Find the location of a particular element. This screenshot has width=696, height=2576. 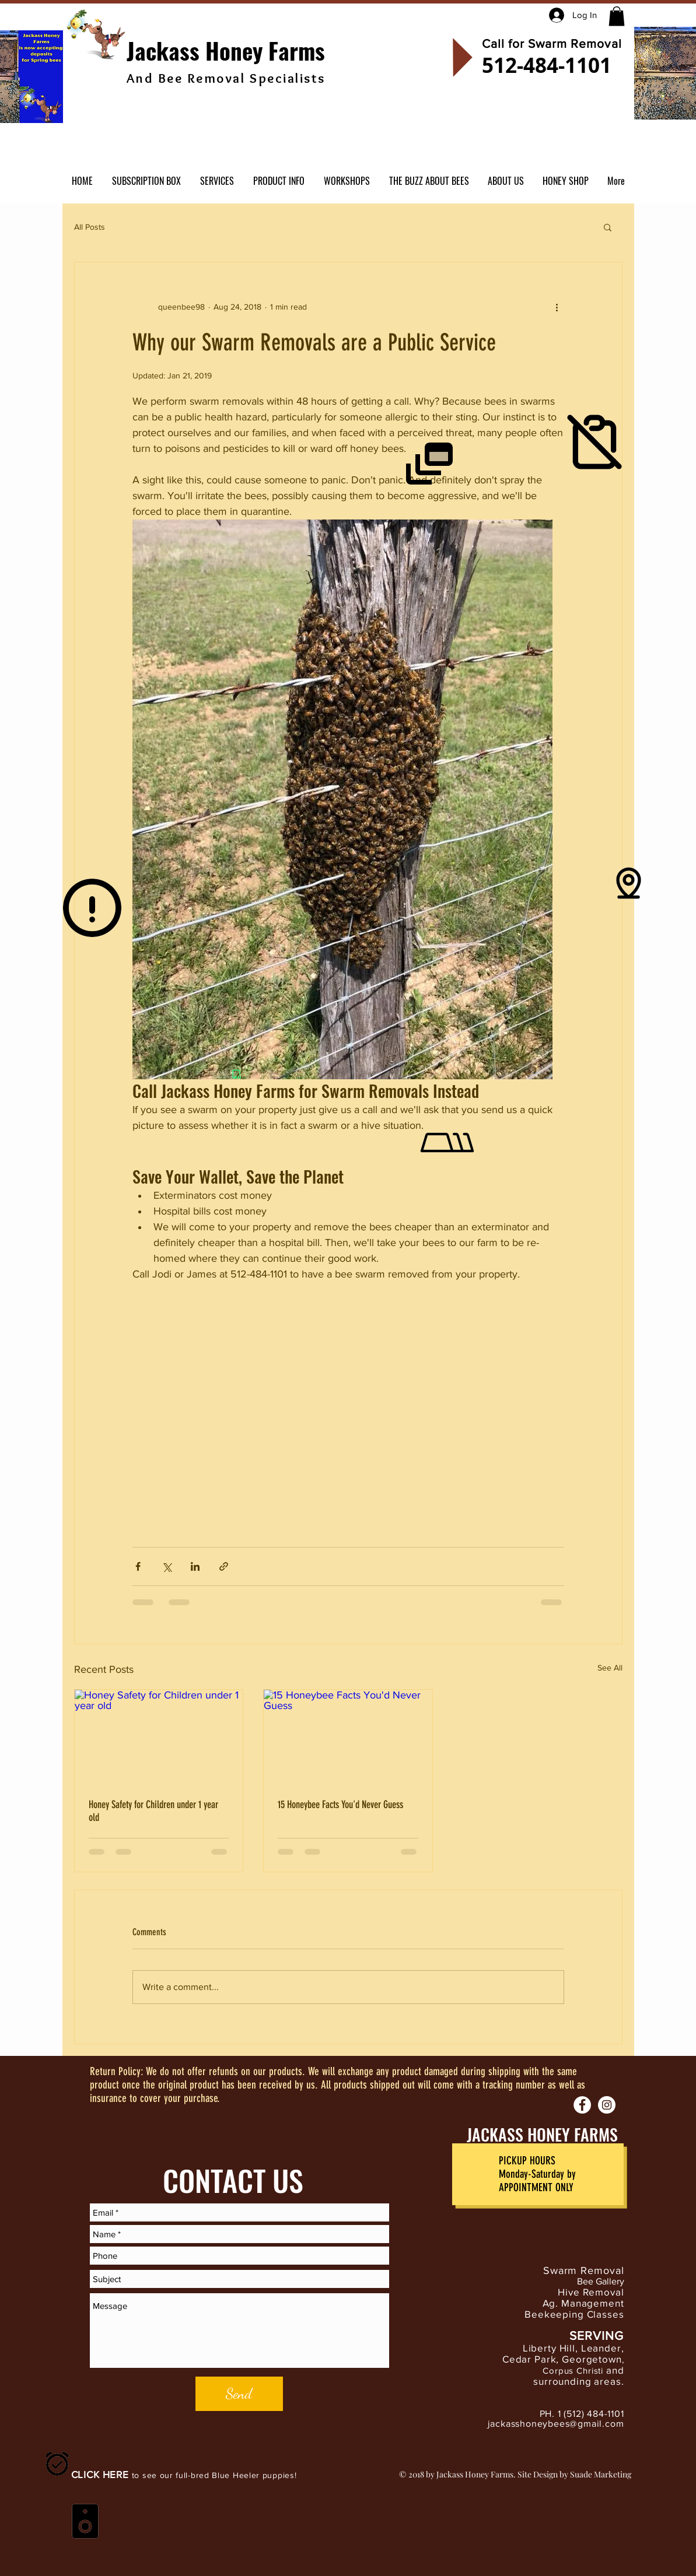

view location on map is located at coordinates (628, 883).